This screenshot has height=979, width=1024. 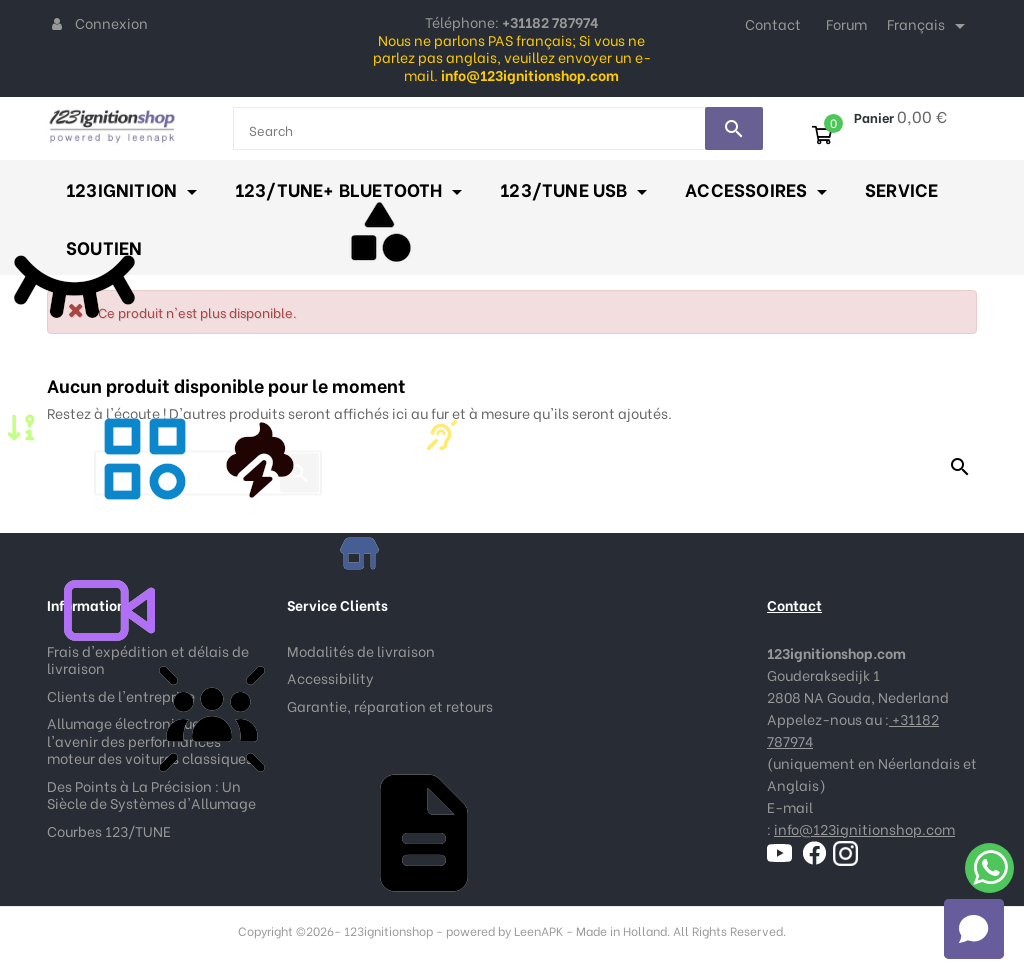 I want to click on open the store or shop, so click(x=359, y=553).